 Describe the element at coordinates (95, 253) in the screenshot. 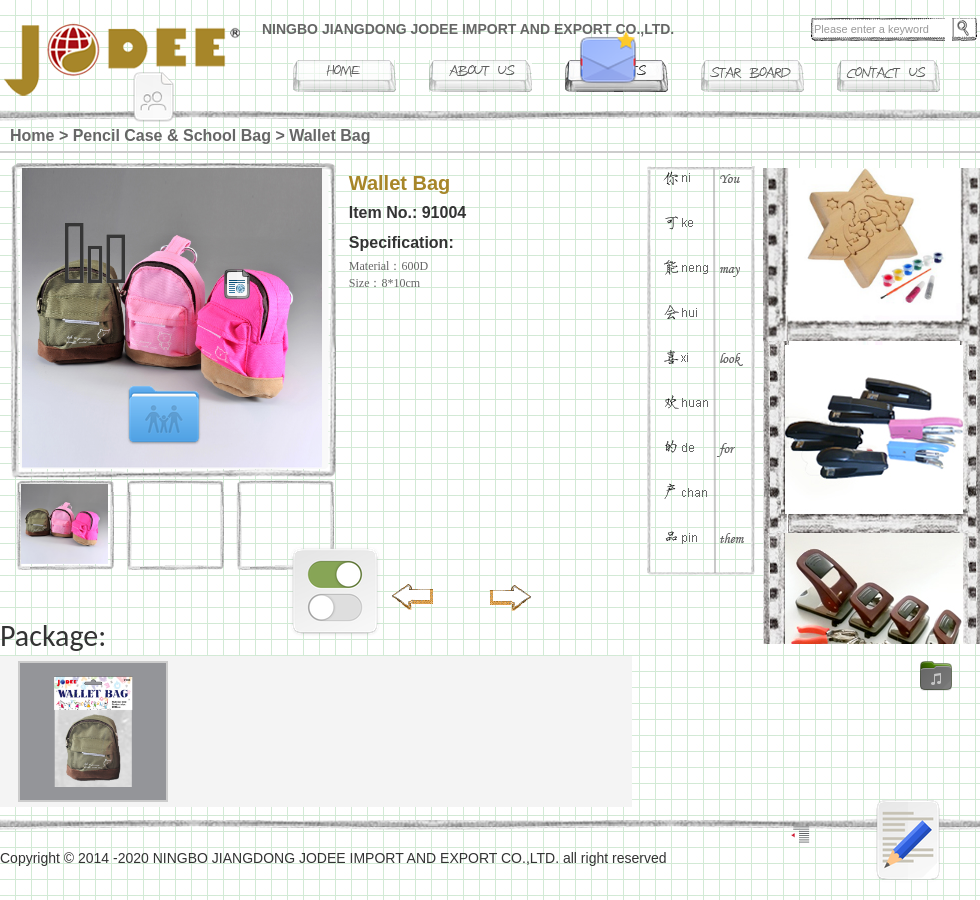

I see `view statistics or analytics` at that location.